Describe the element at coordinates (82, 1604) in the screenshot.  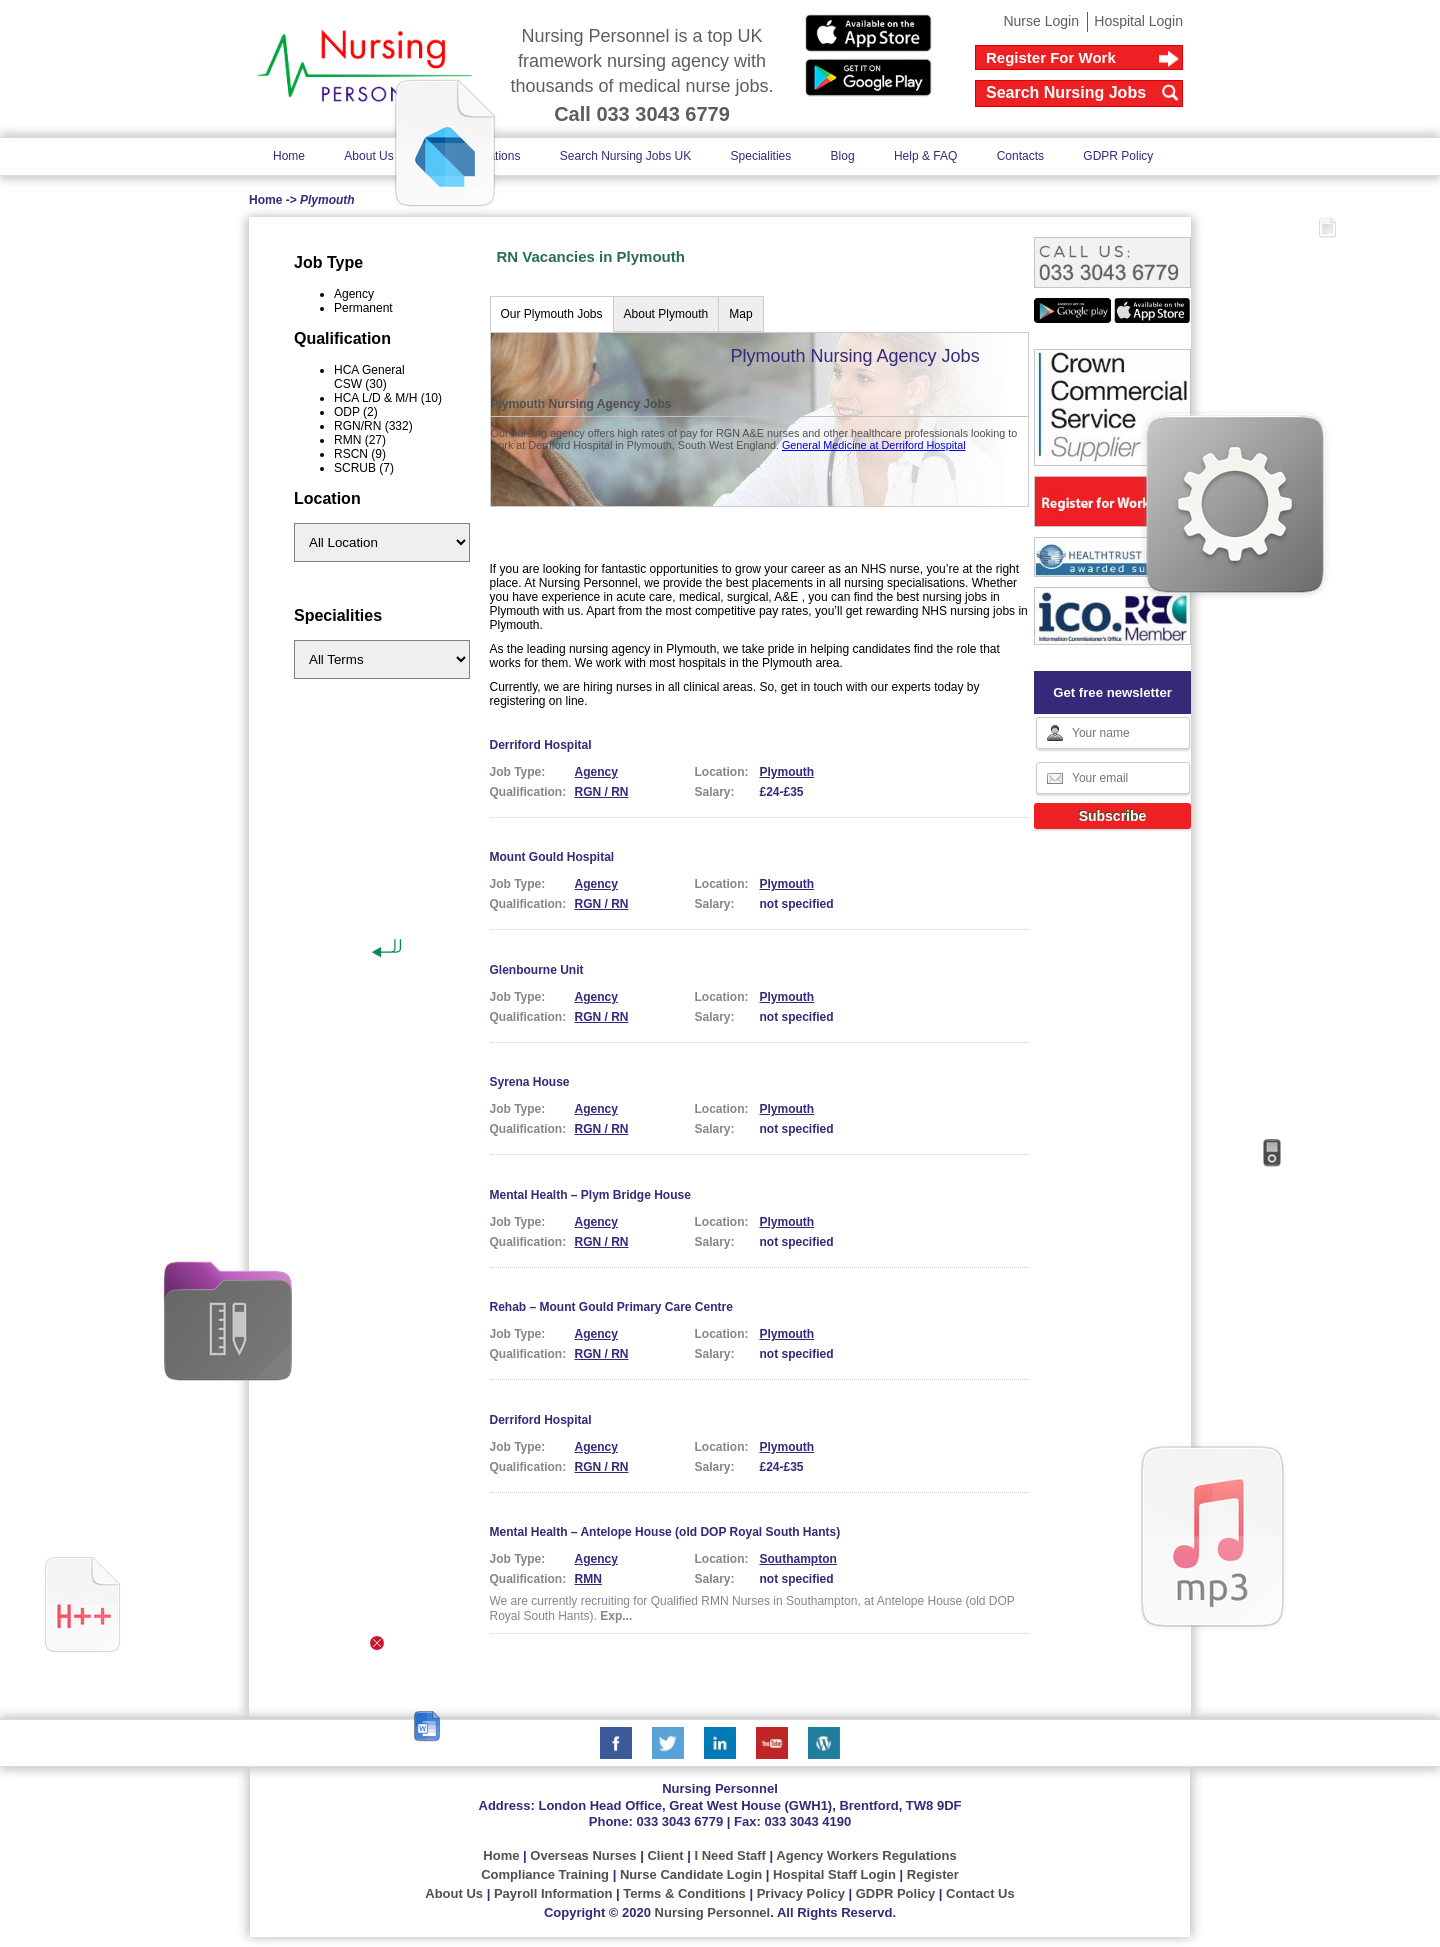
I see `a c++ header file` at that location.